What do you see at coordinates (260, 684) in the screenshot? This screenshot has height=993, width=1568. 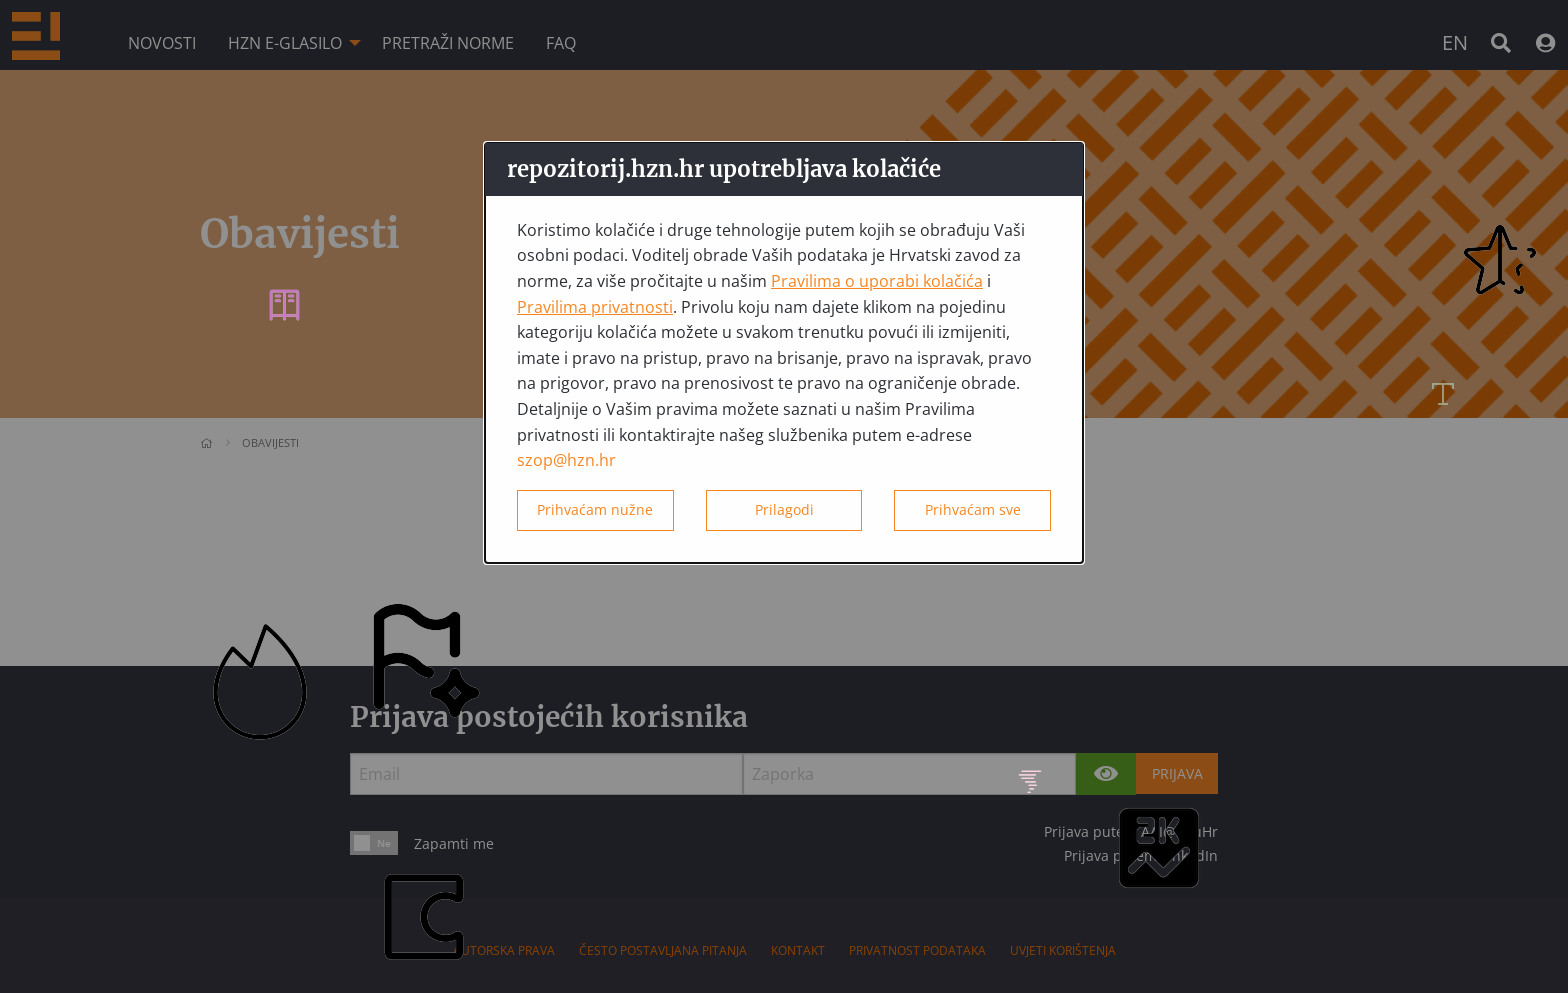 I see `view trending or popular content` at bounding box center [260, 684].